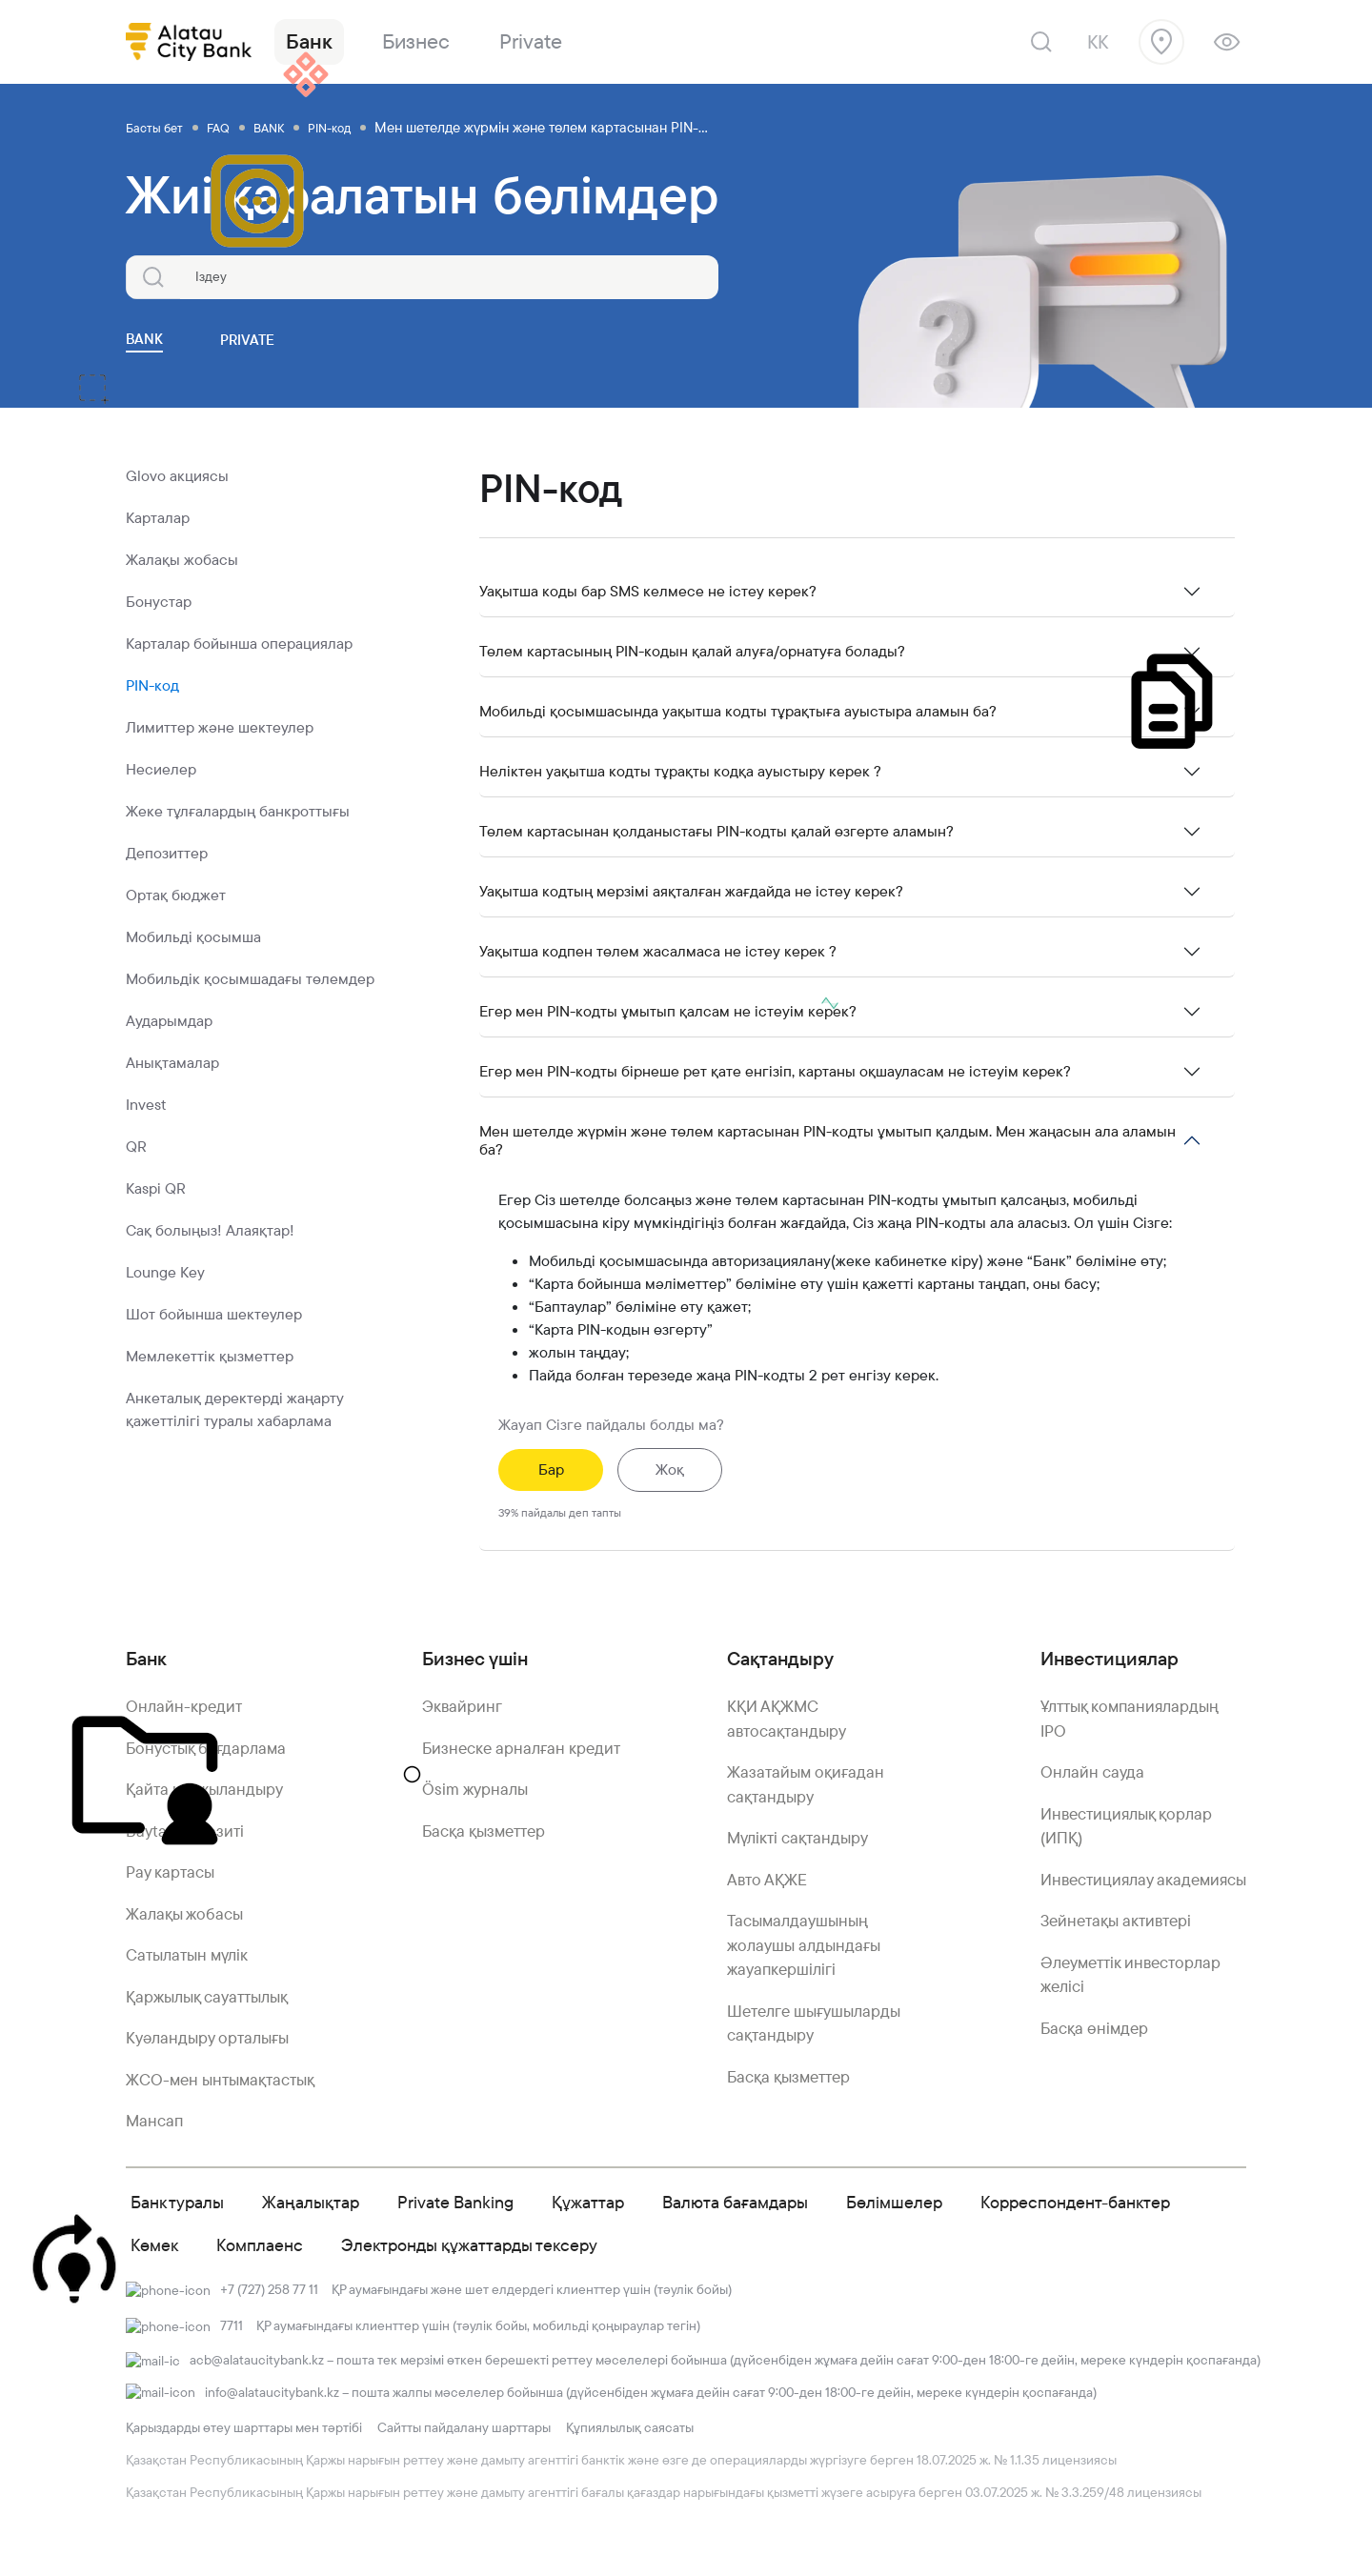  I want to click on indicates dry clean only care instruction, so click(412, 1774).